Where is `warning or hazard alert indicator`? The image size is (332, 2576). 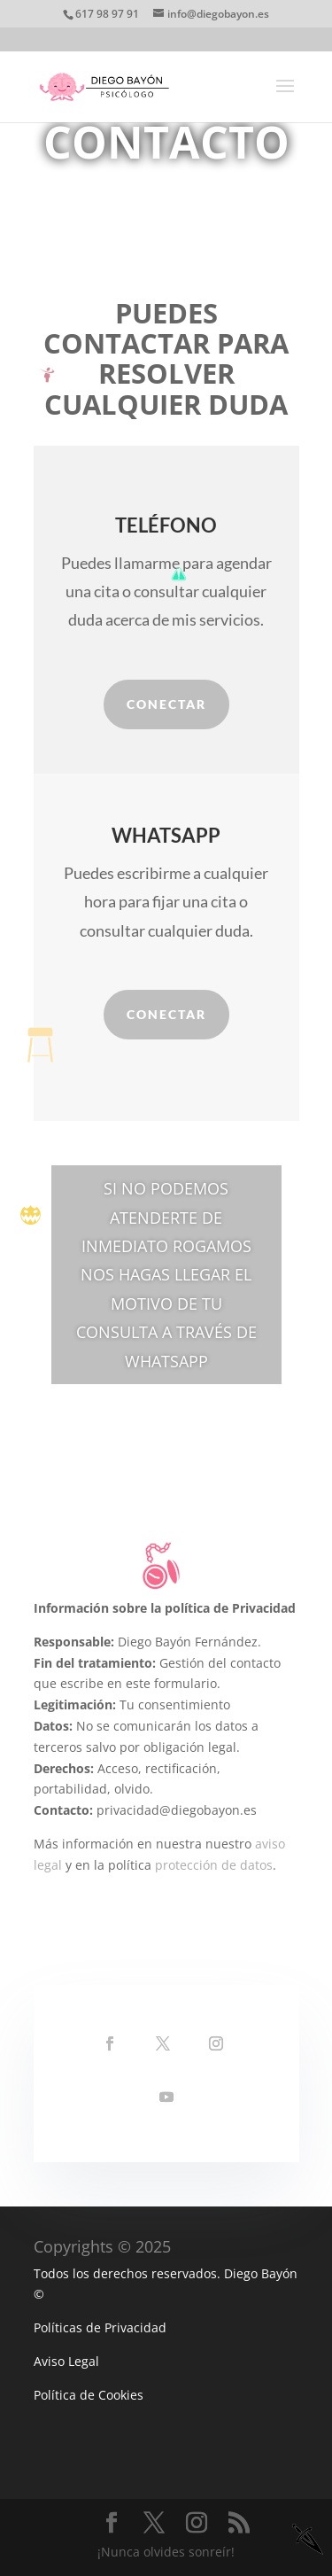
warning or hazard alert indicator is located at coordinates (179, 574).